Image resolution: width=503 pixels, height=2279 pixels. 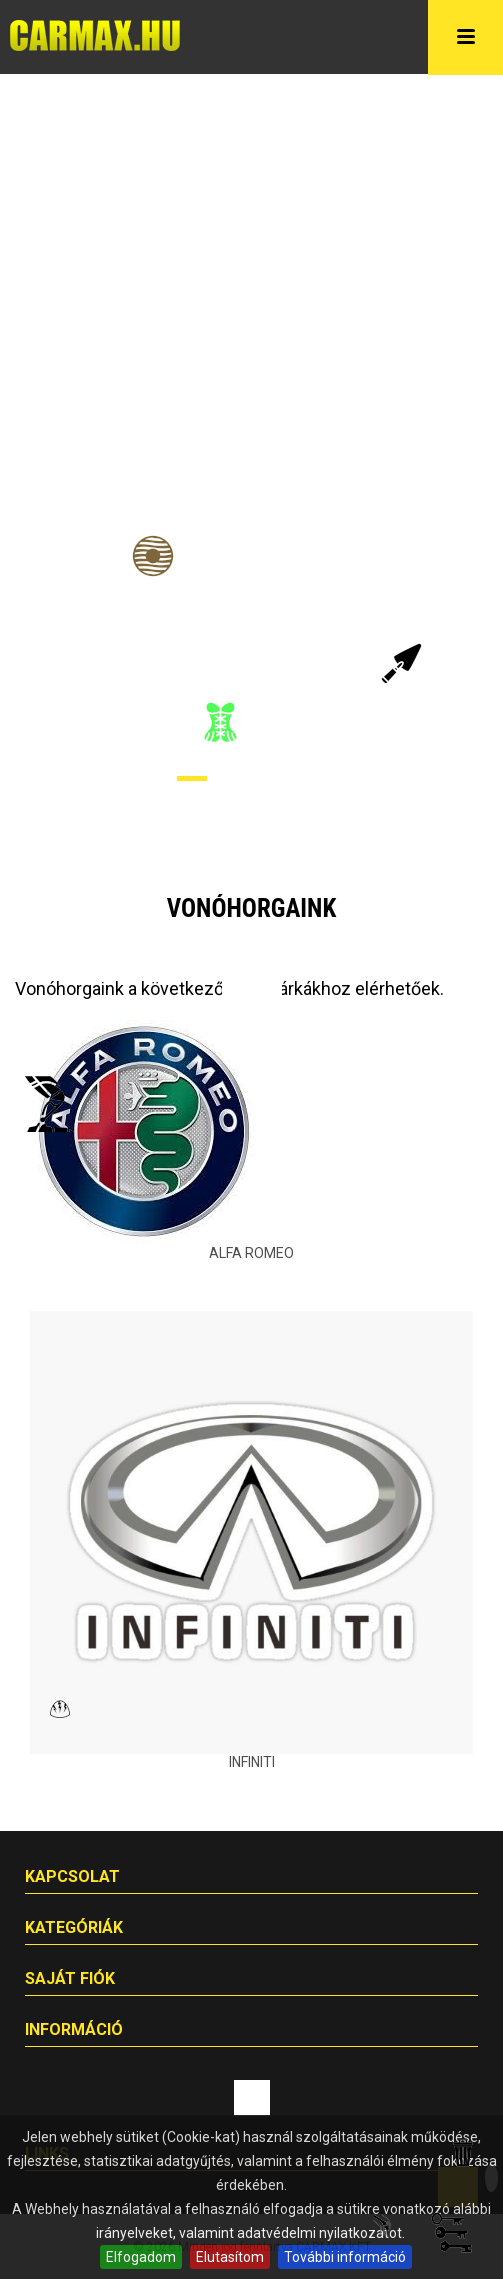 What do you see at coordinates (463, 2150) in the screenshot?
I see `delete selected item` at bounding box center [463, 2150].